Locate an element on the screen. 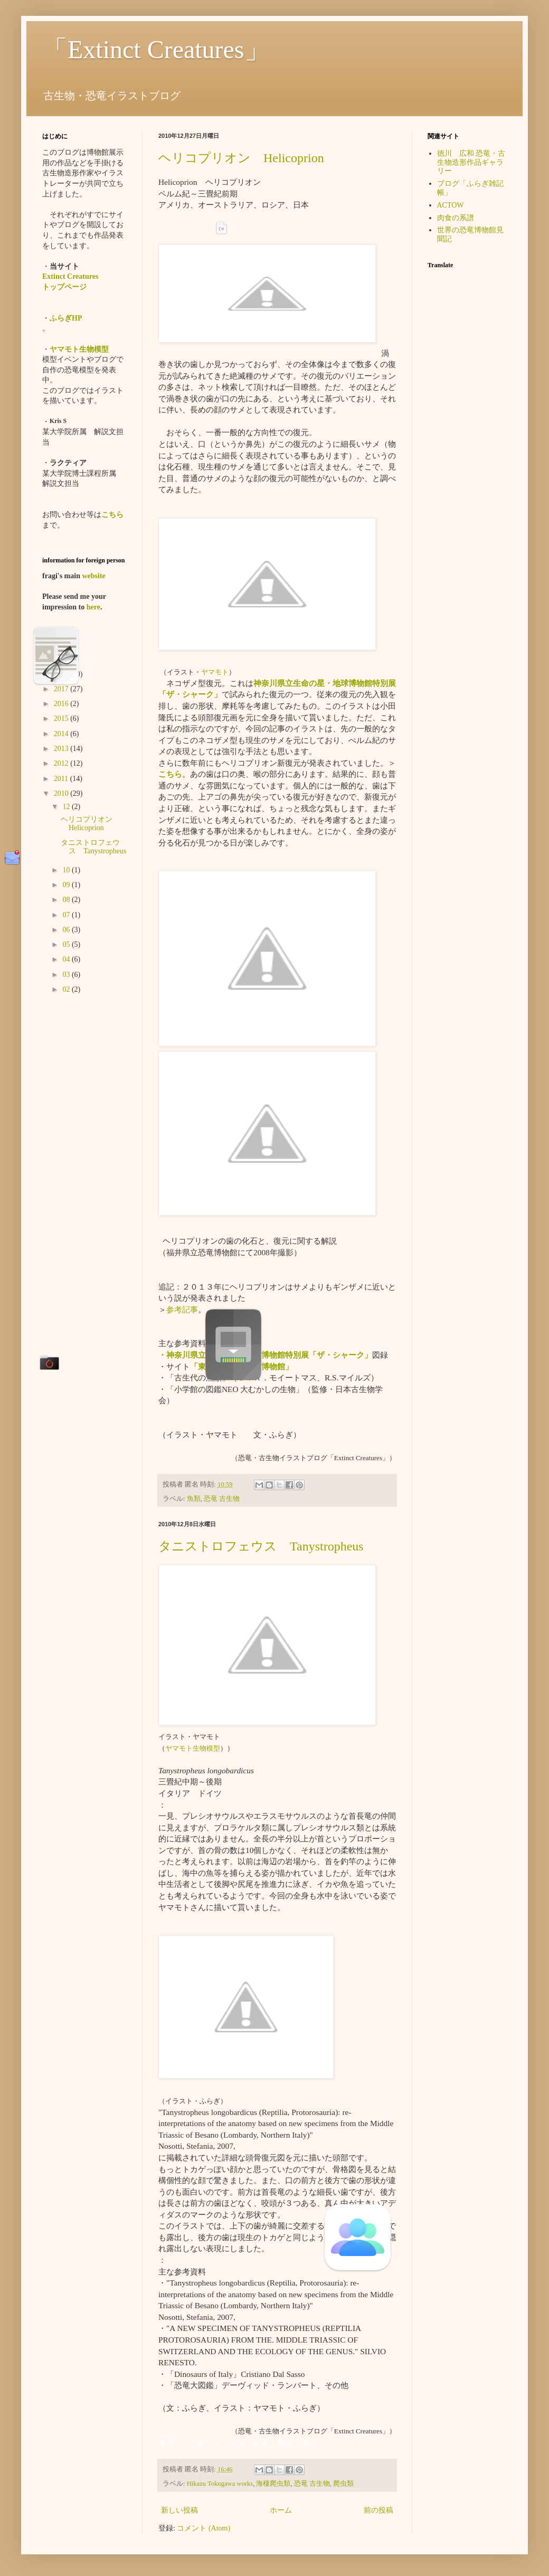 This screenshot has width=549, height=2576. a sega genesis 32x rom file is located at coordinates (233, 1345).